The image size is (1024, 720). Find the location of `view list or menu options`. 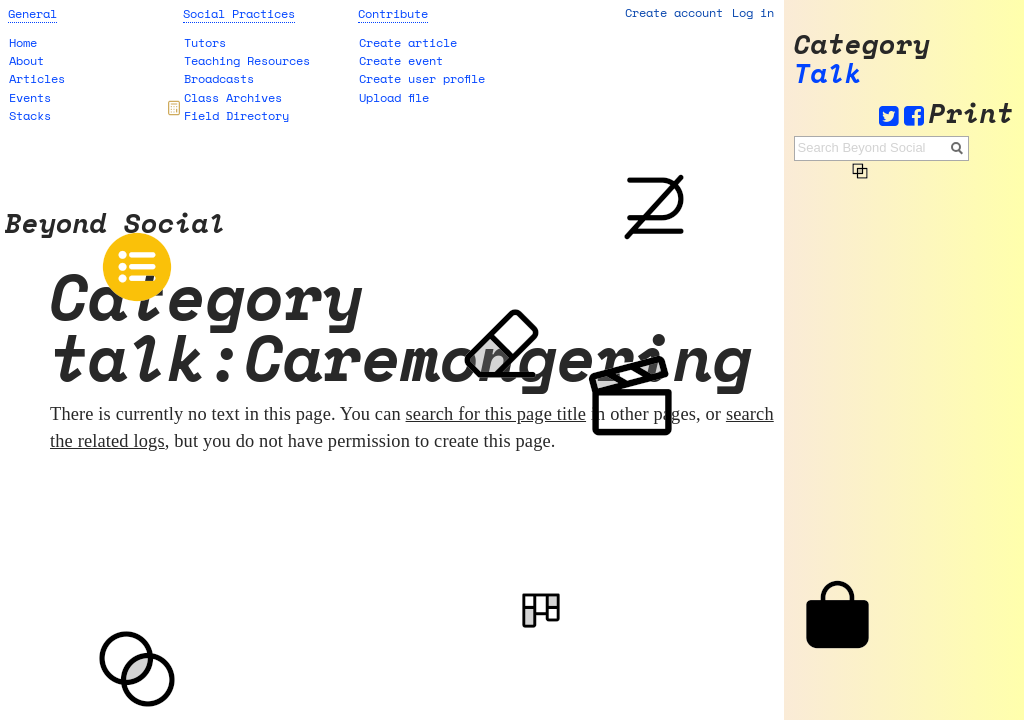

view list or menu options is located at coordinates (137, 267).